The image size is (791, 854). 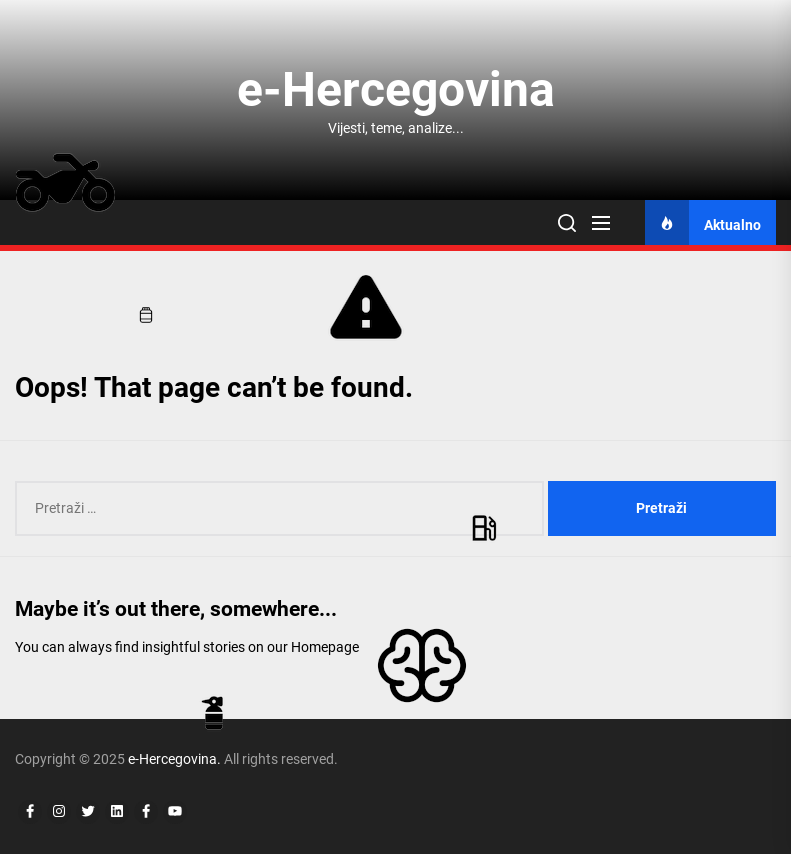 I want to click on indicates a warning or caution state, so click(x=366, y=305).